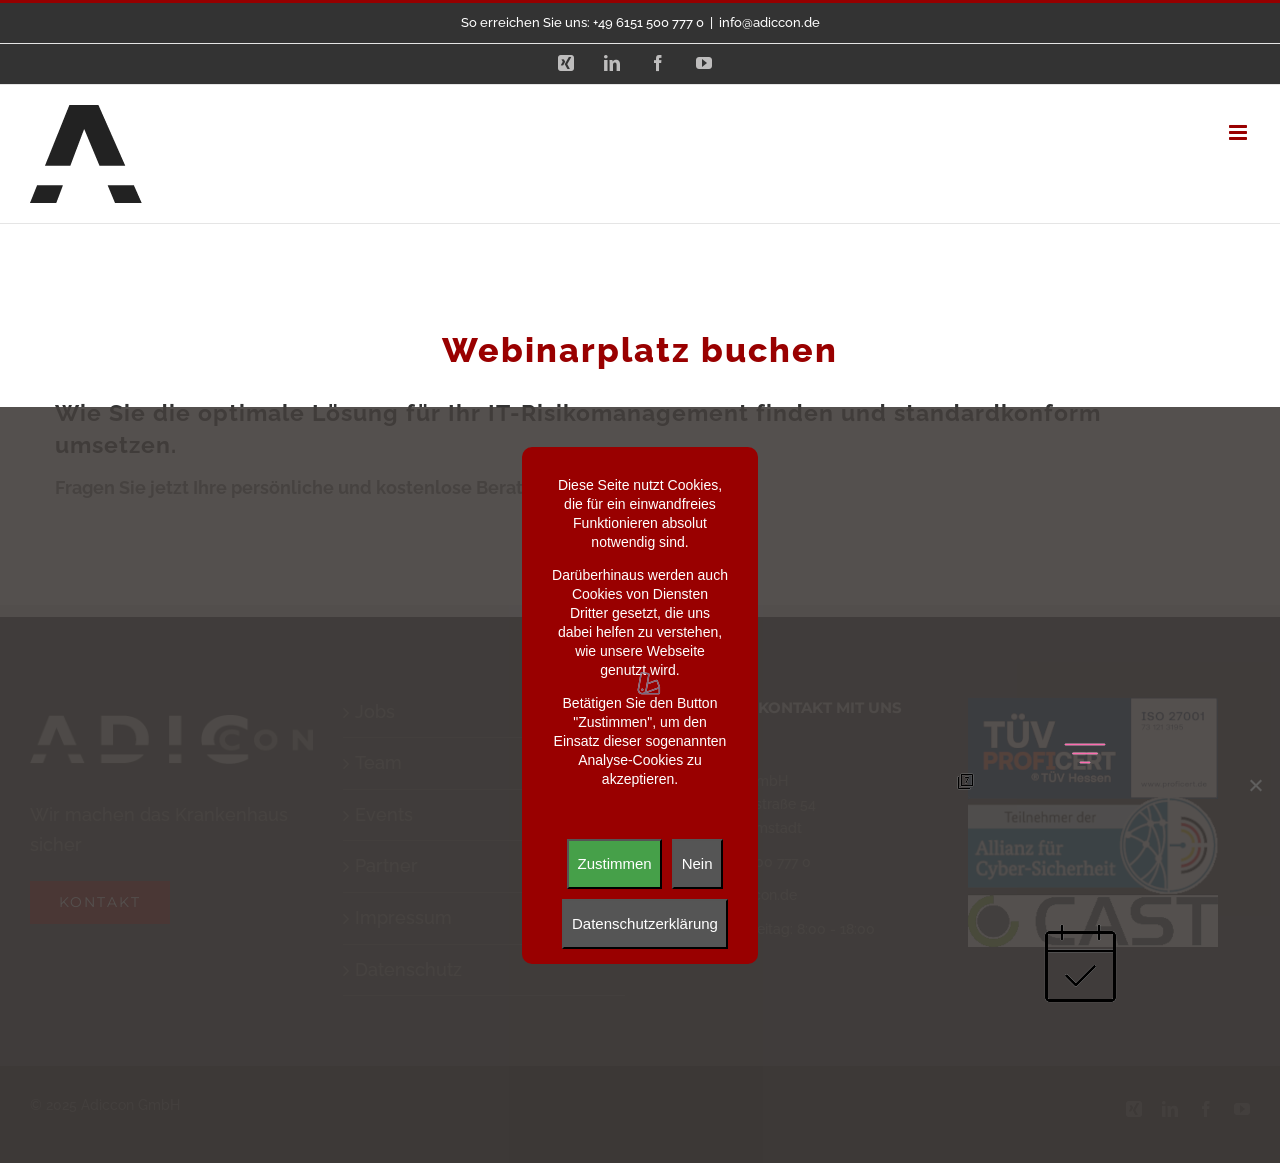 The height and width of the screenshot is (1163, 1280). I want to click on filter or sort content, so click(1085, 752).